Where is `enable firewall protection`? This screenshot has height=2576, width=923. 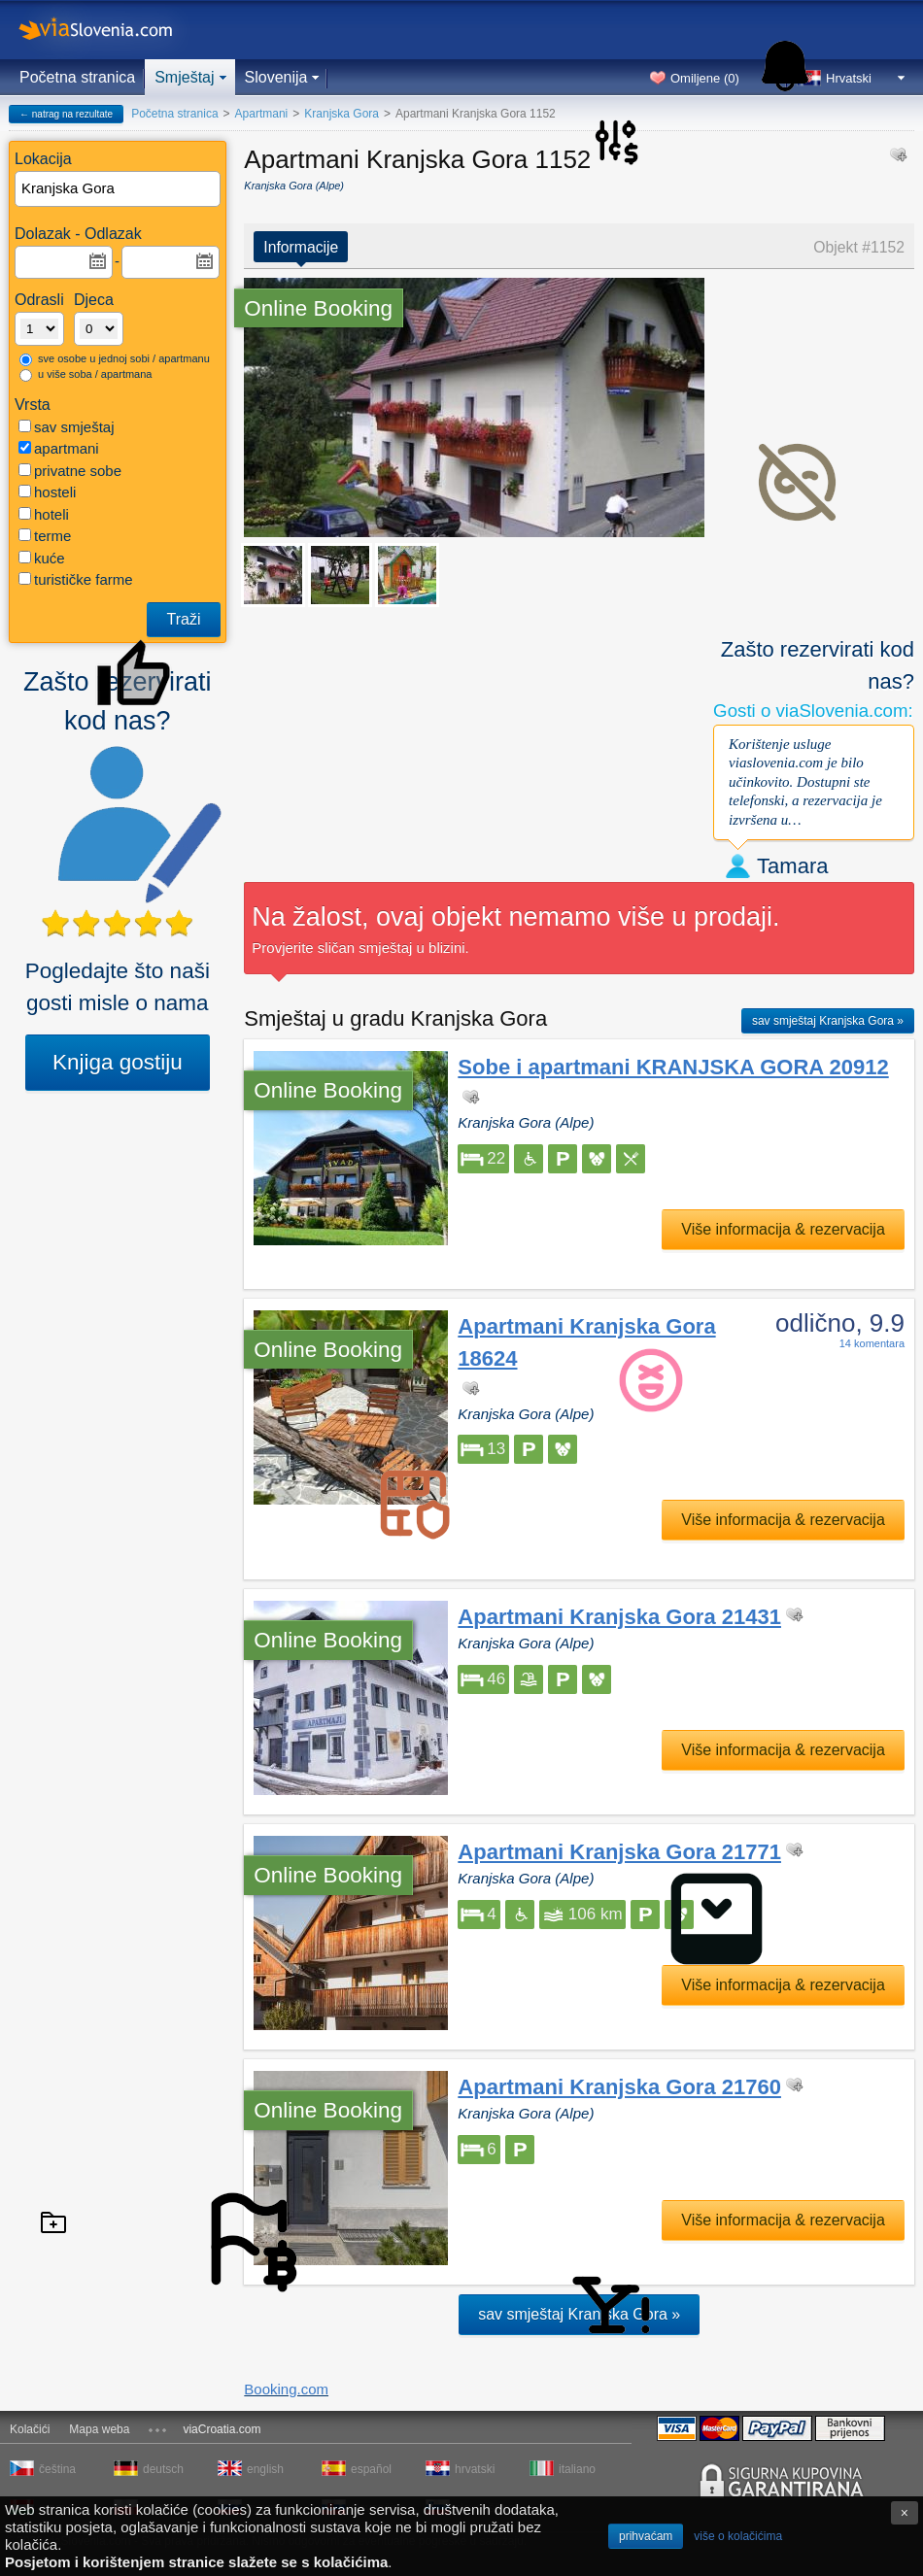
enable firewall protection is located at coordinates (413, 1503).